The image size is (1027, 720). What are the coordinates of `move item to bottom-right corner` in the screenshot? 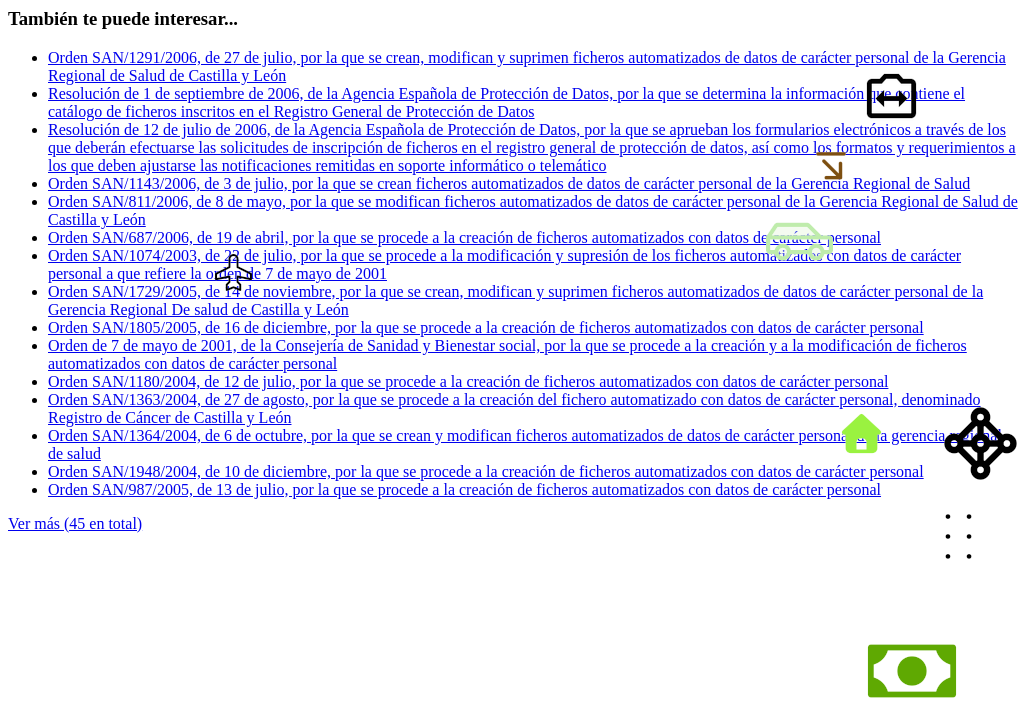 It's located at (831, 167).